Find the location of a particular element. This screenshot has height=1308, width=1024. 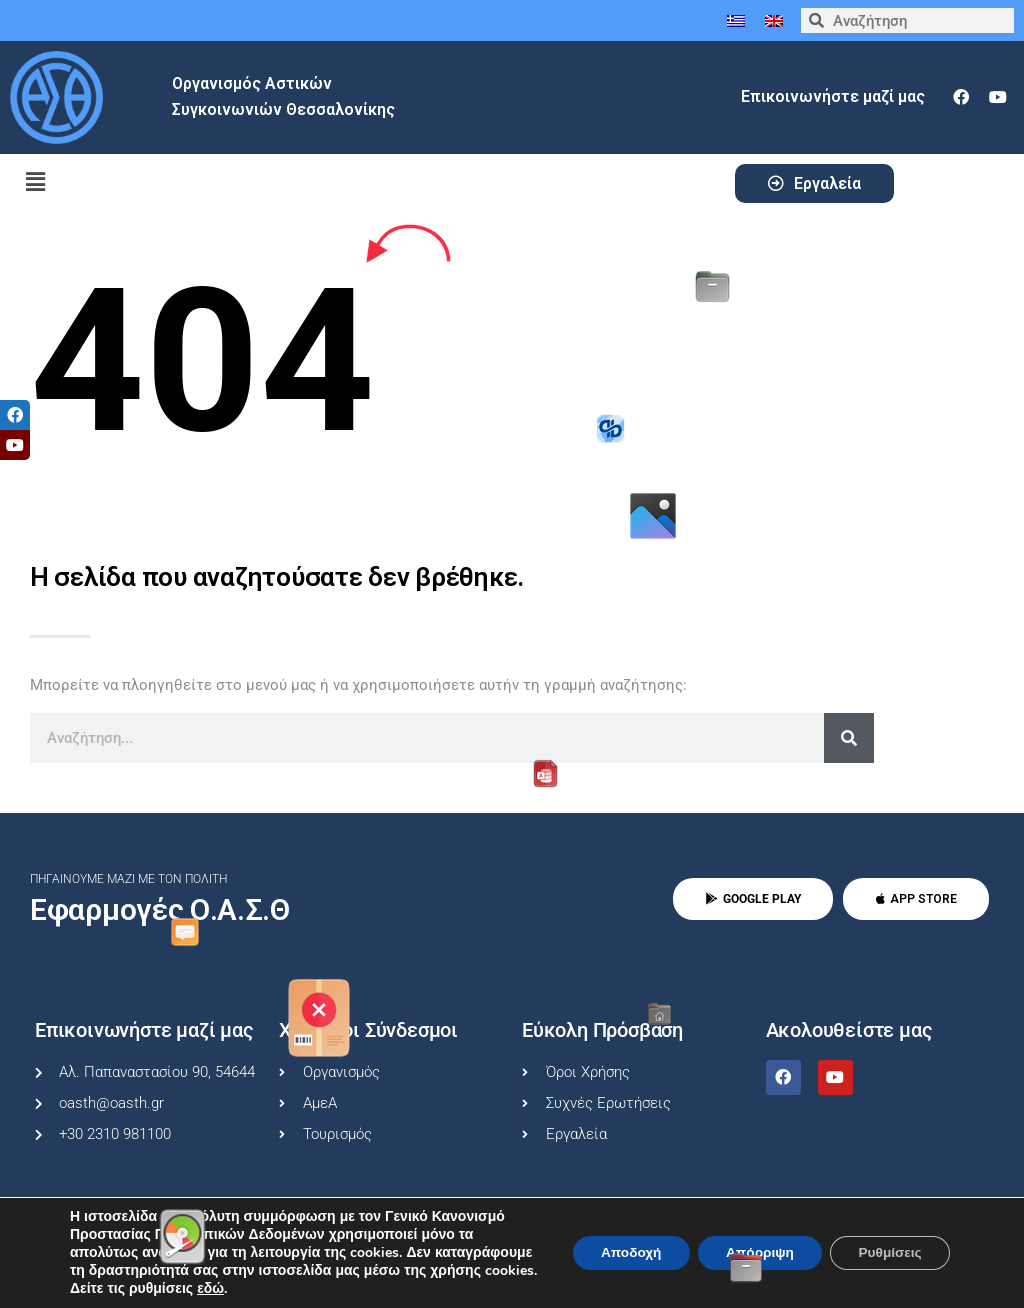

indicates a package scheduled for removal is located at coordinates (319, 1018).